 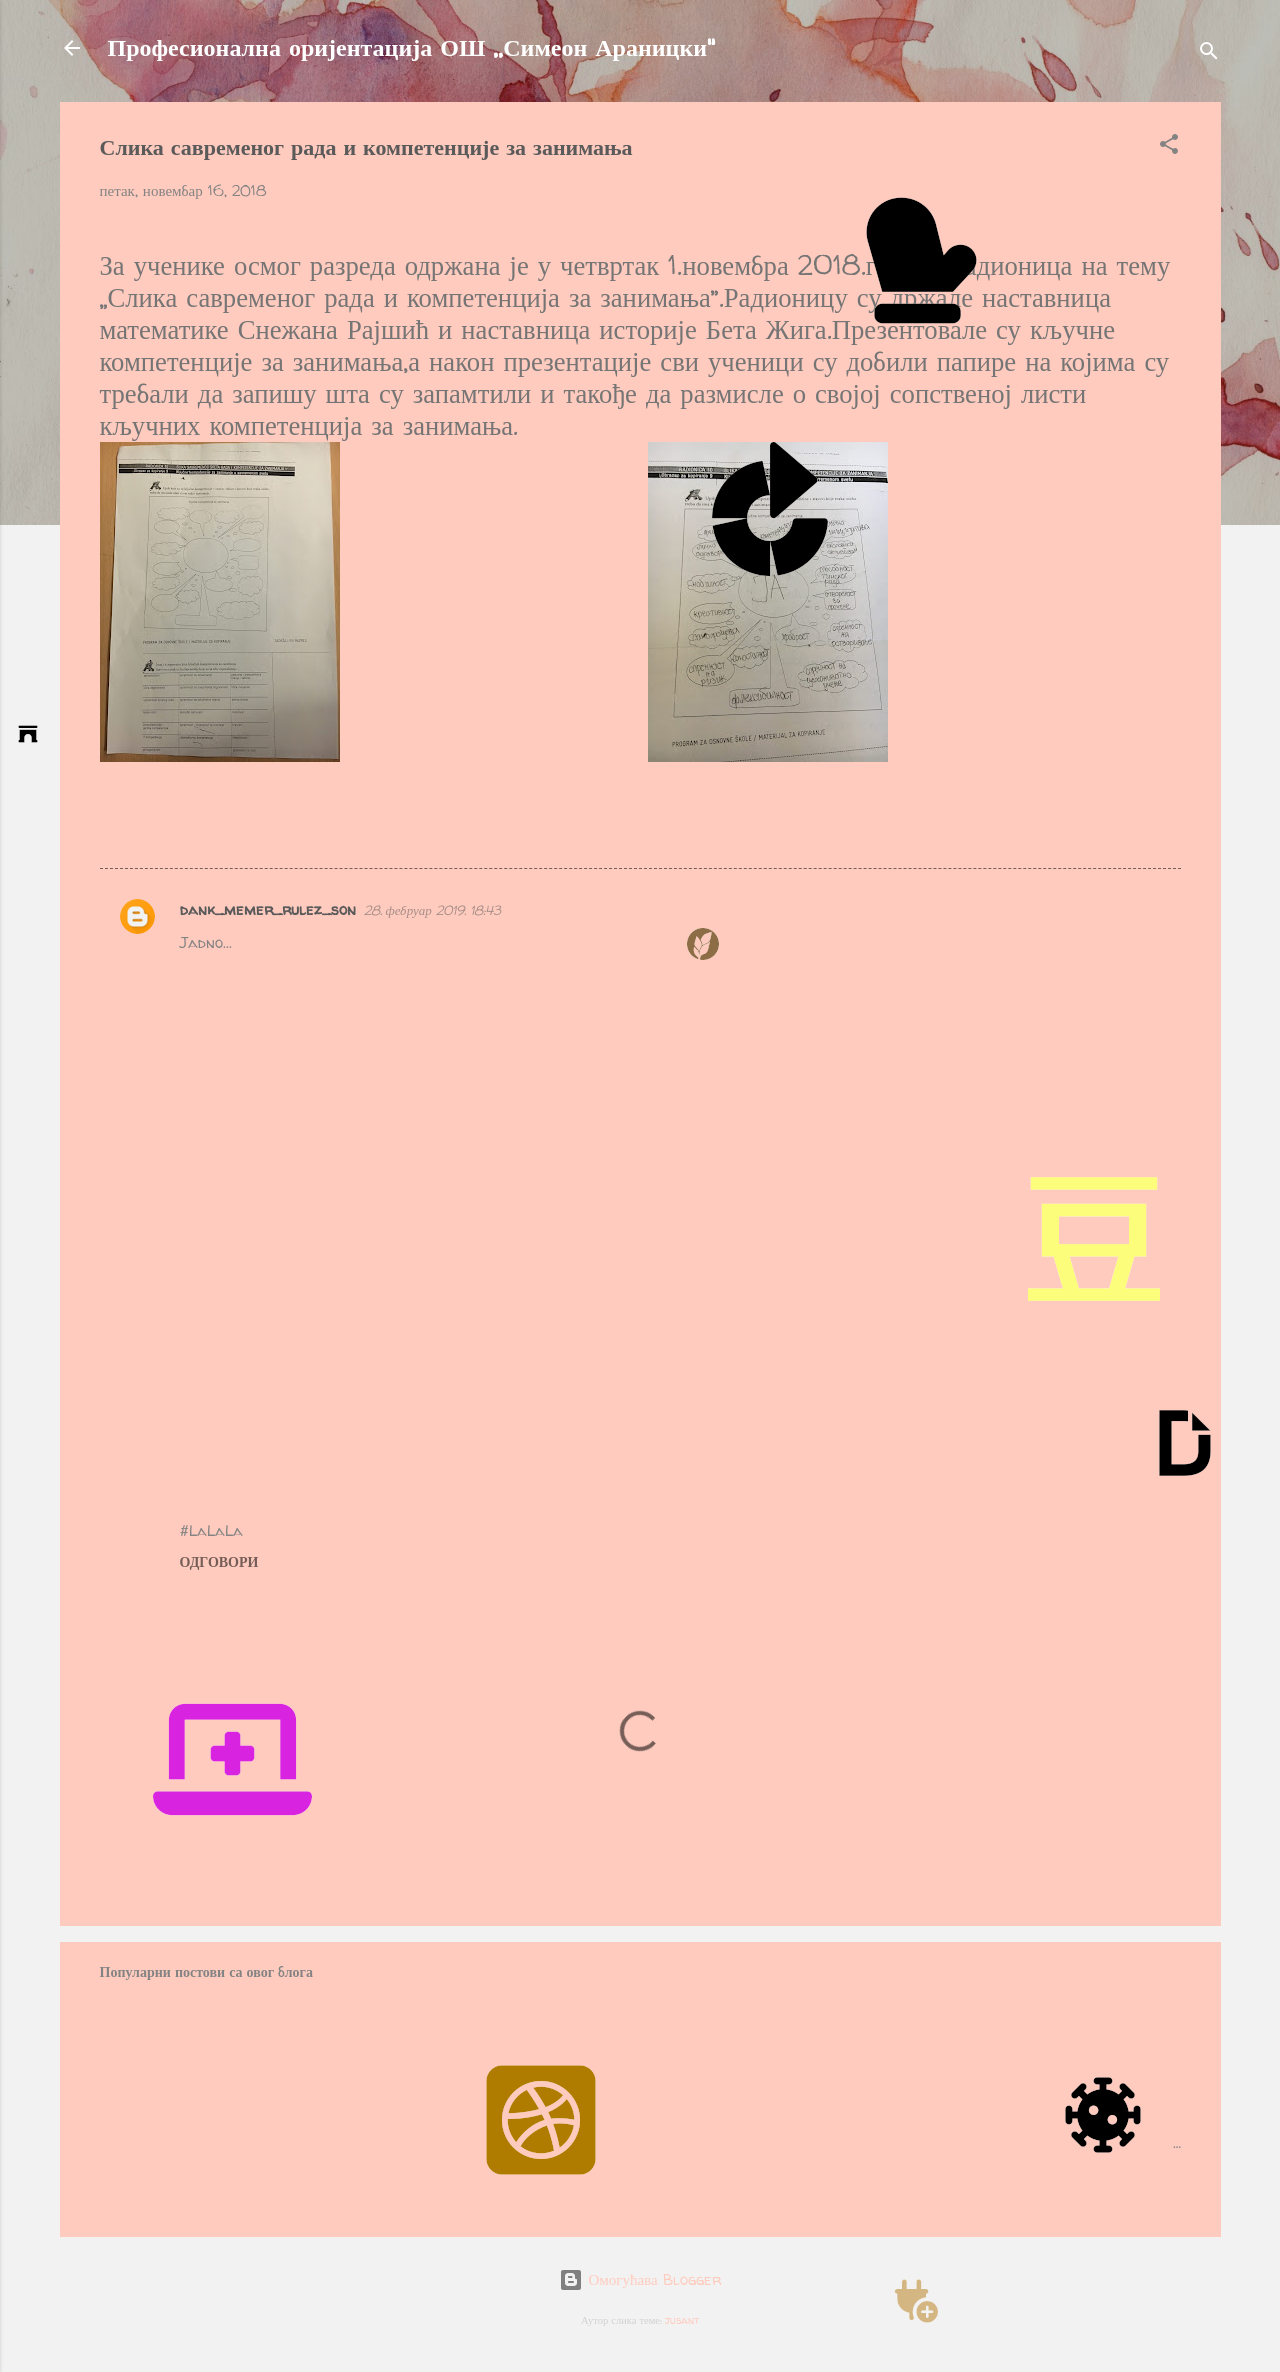 What do you see at coordinates (541, 2120) in the screenshot?
I see `link to dribbble profile` at bounding box center [541, 2120].